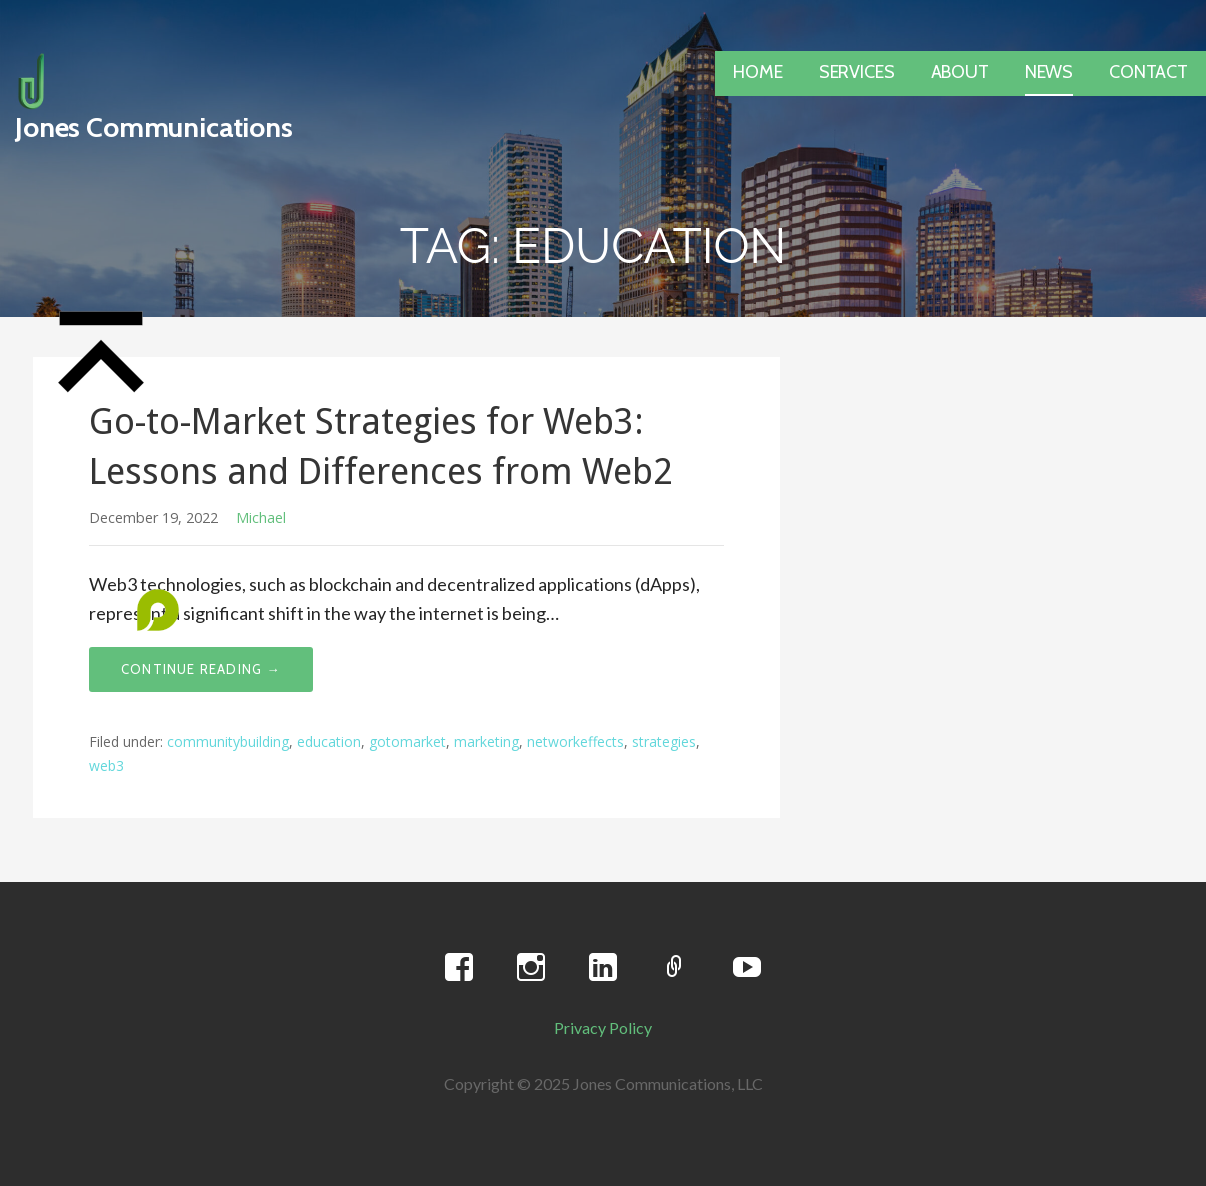 The width and height of the screenshot is (1206, 1186). Describe the element at coordinates (101, 346) in the screenshot. I see `skip to the top of a list or page` at that location.